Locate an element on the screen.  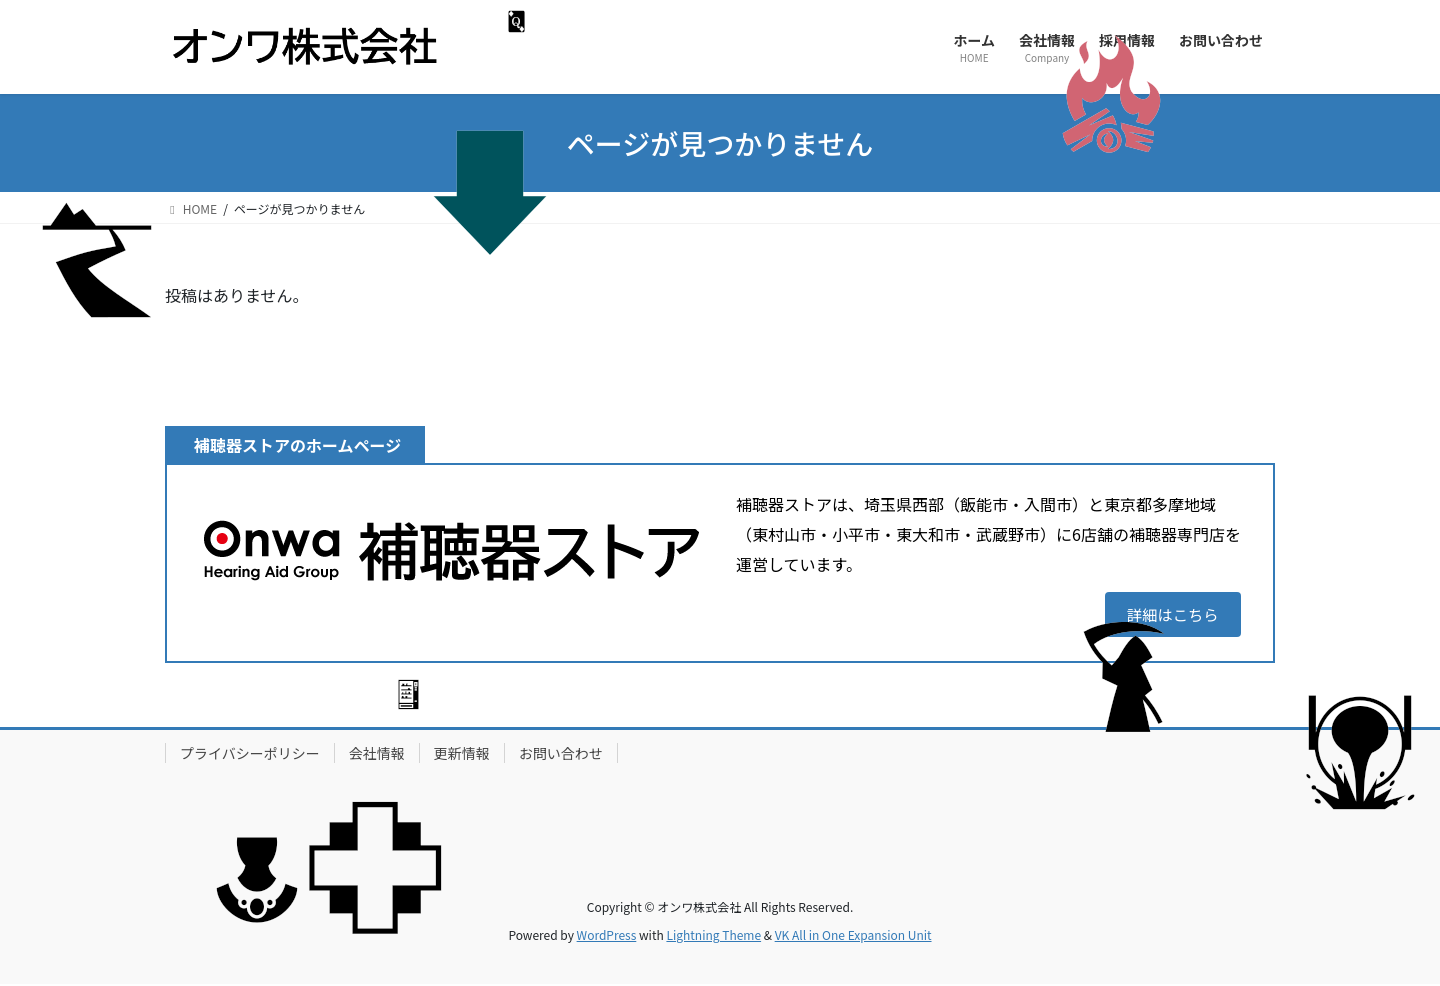
view jewelry or accessories collection is located at coordinates (257, 880).